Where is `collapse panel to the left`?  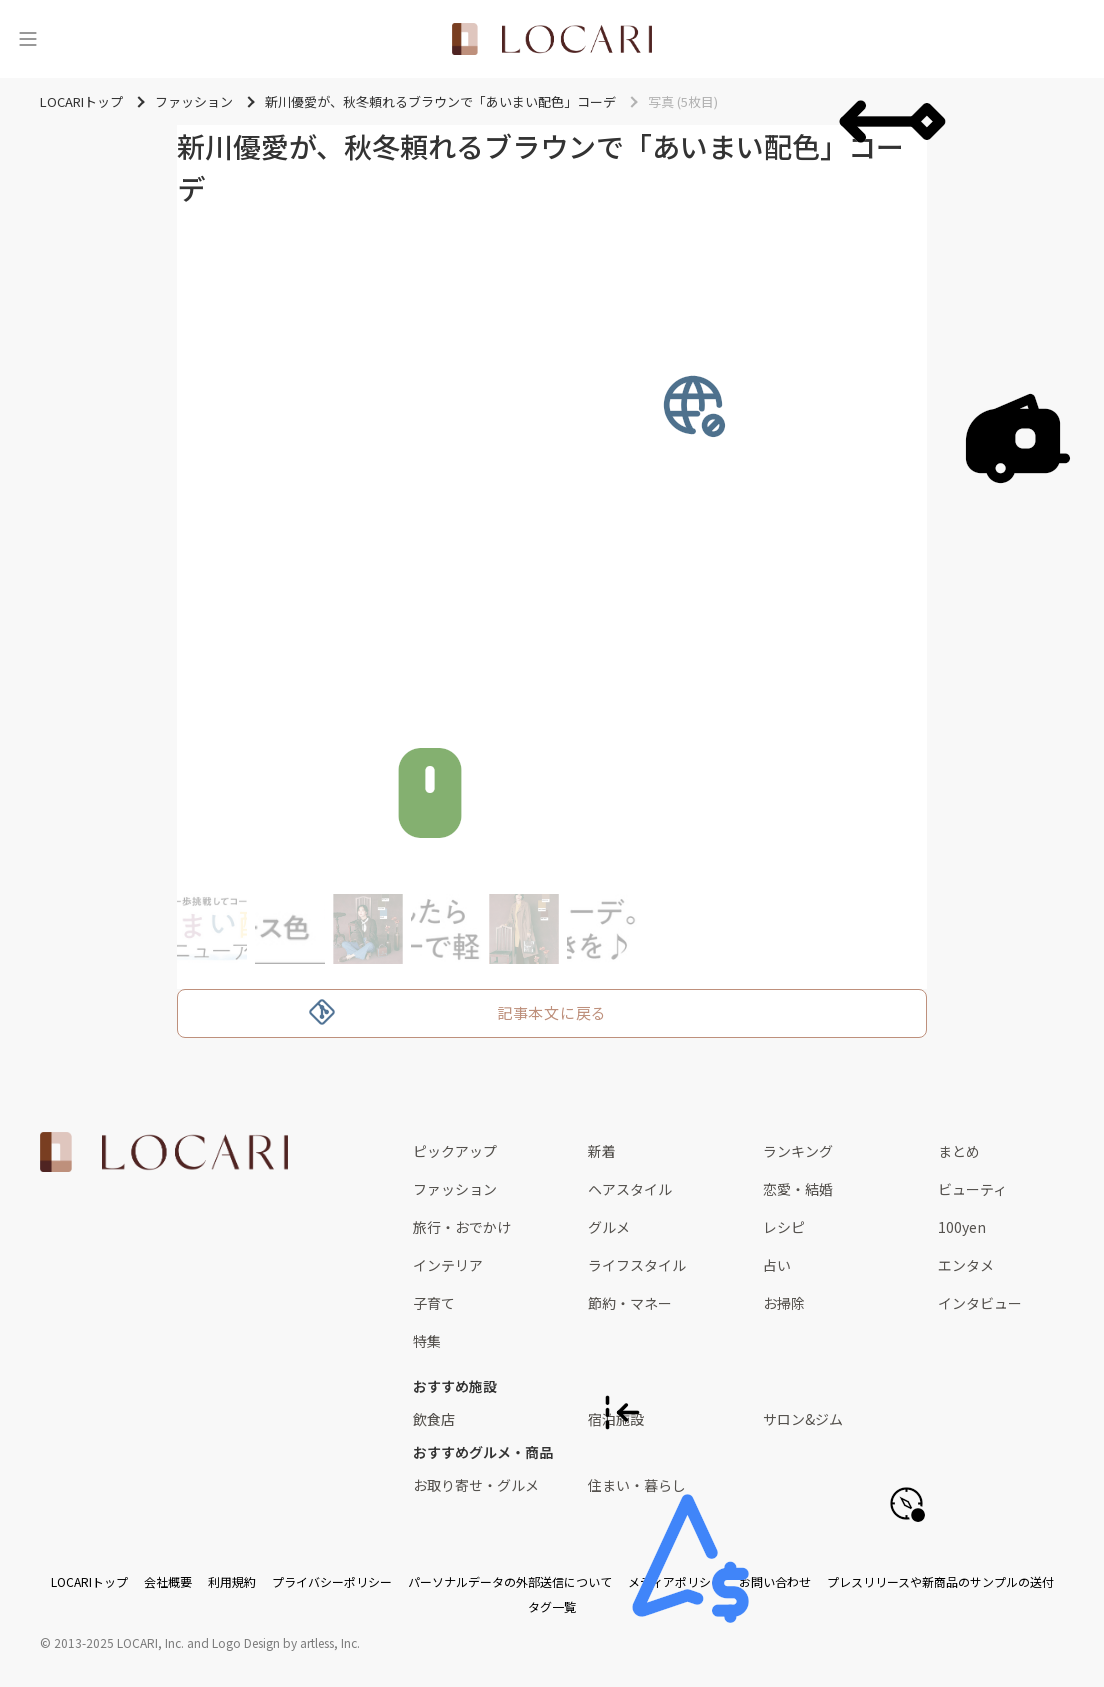
collapse panel to the left is located at coordinates (622, 1412).